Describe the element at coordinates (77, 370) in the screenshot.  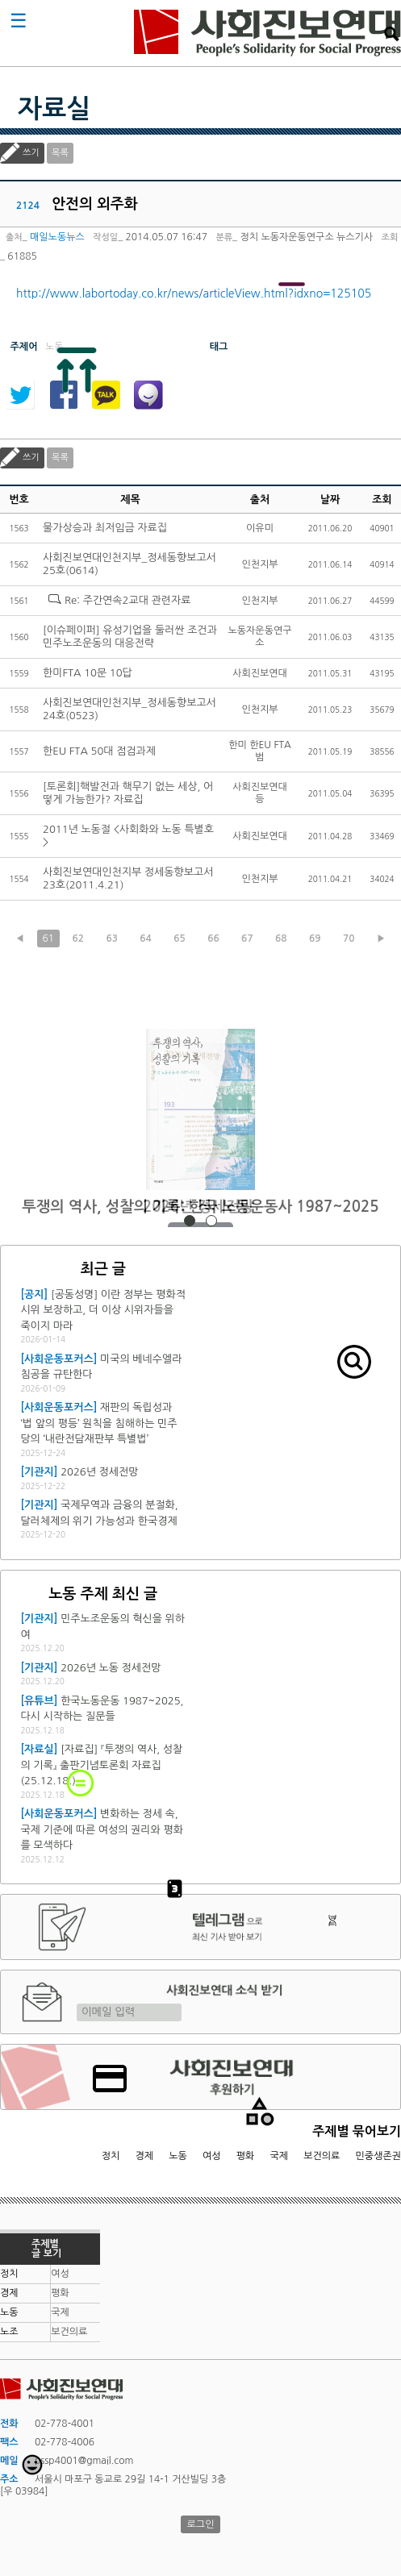
I see `upload multiple files` at that location.